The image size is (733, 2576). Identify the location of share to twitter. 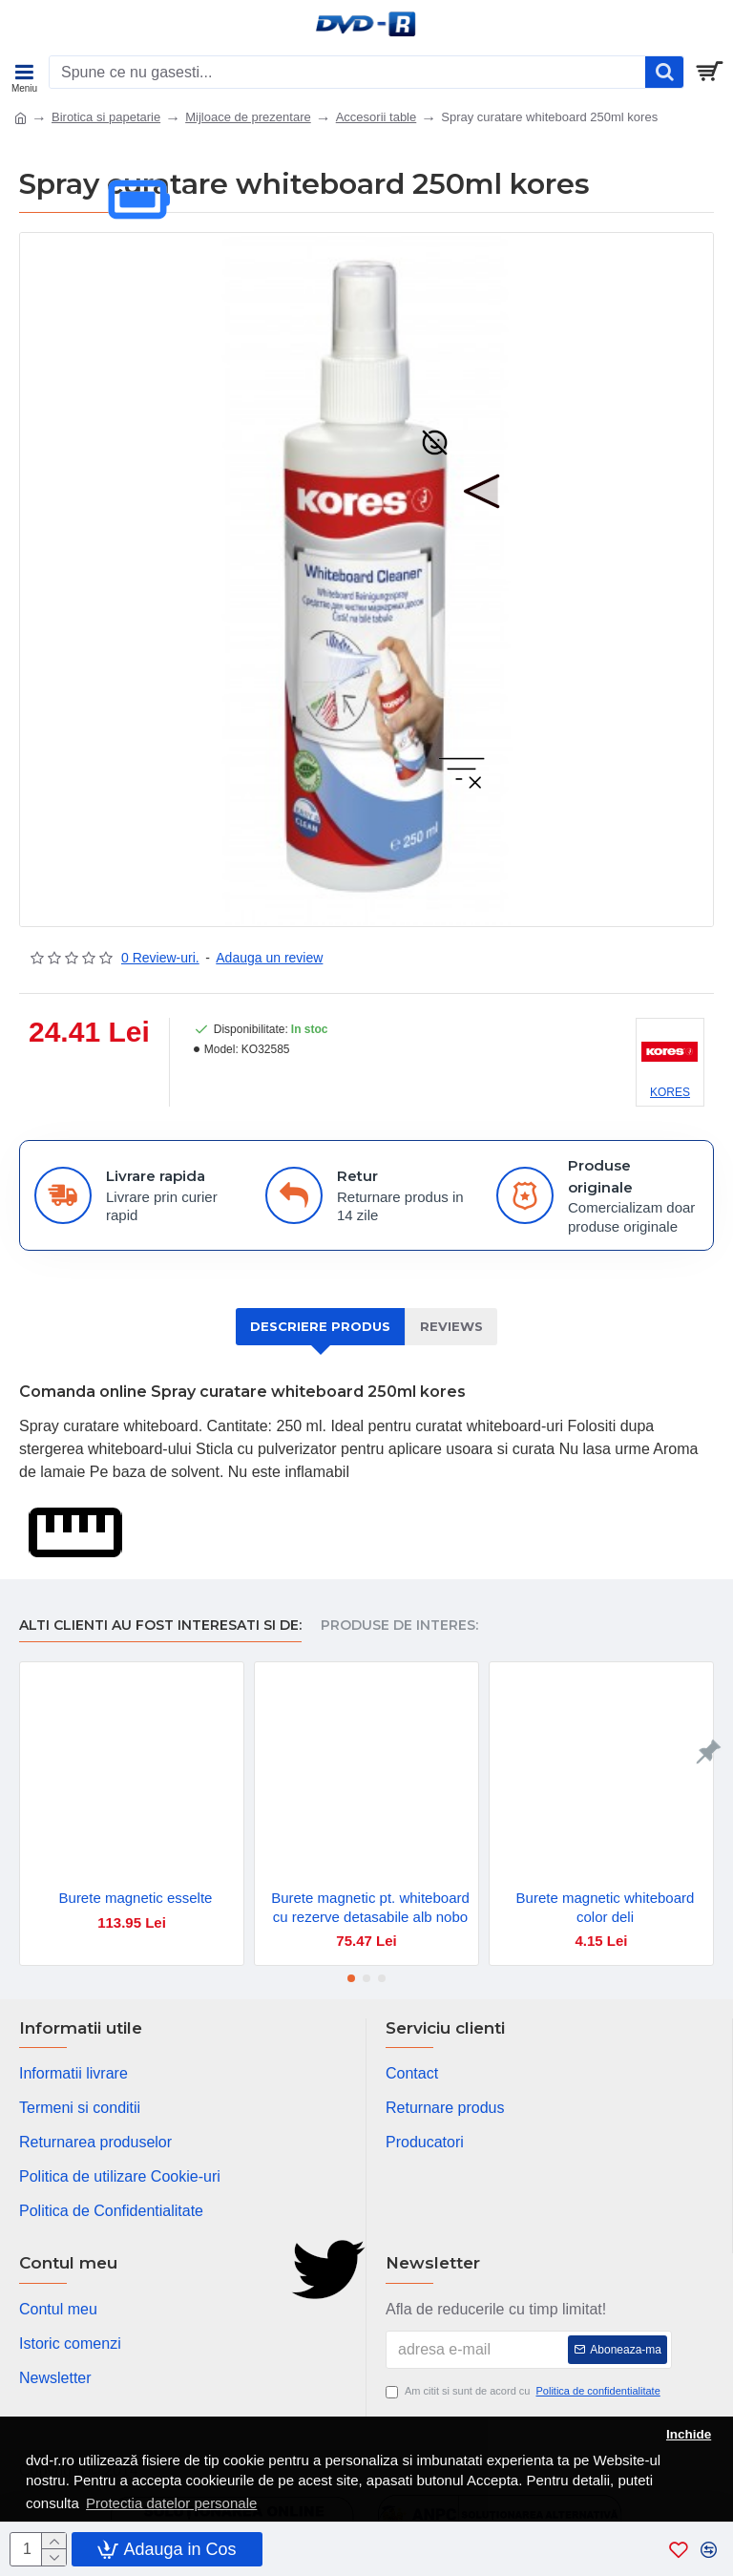
(328, 2270).